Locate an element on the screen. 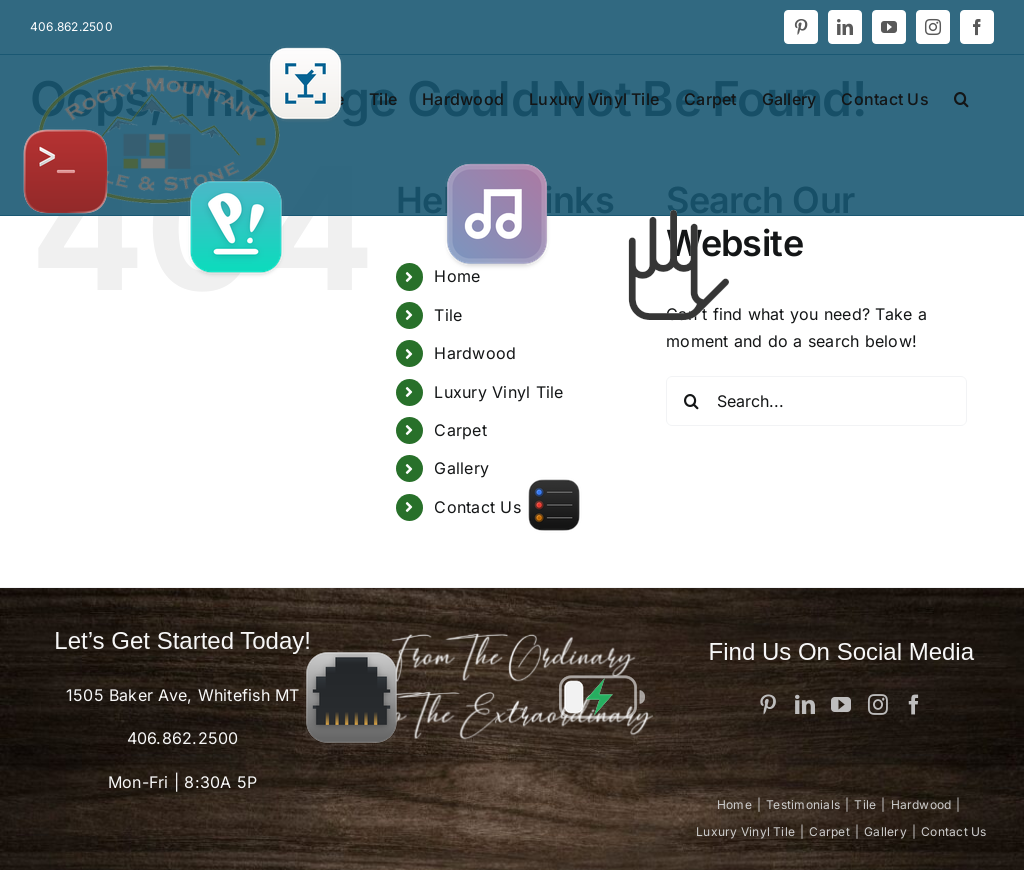  open terminal with superuser/root privileges is located at coordinates (65, 171).